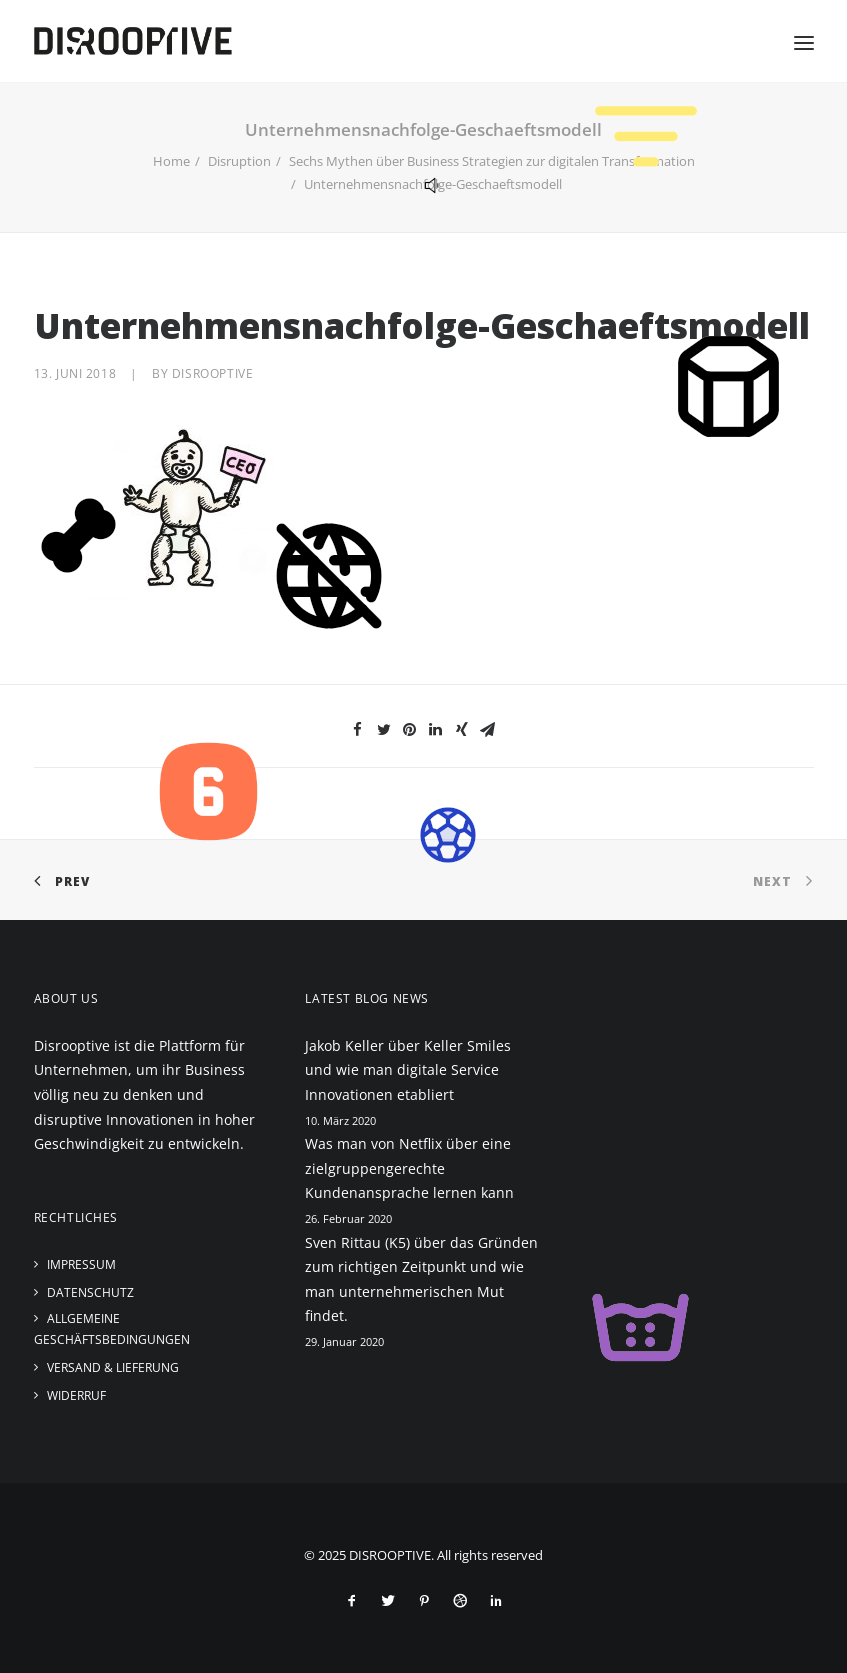 The image size is (847, 1673). Describe the element at coordinates (640, 1327) in the screenshot. I see `wash at medium-high temperature setting` at that location.